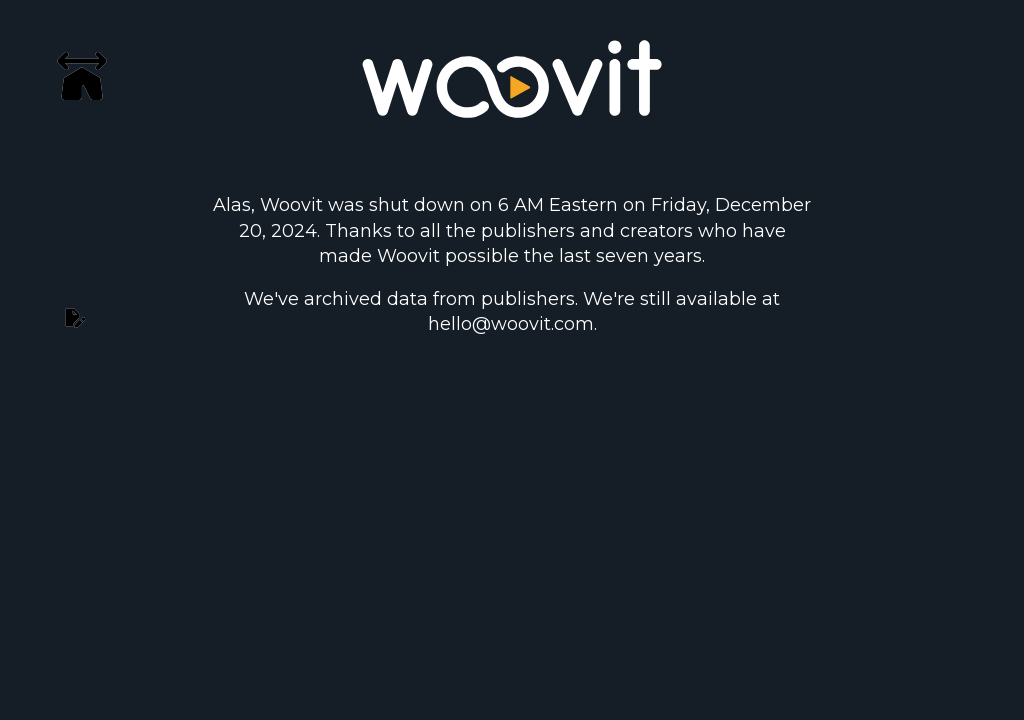 The width and height of the screenshot is (1024, 720). I want to click on edit this document, so click(74, 317).